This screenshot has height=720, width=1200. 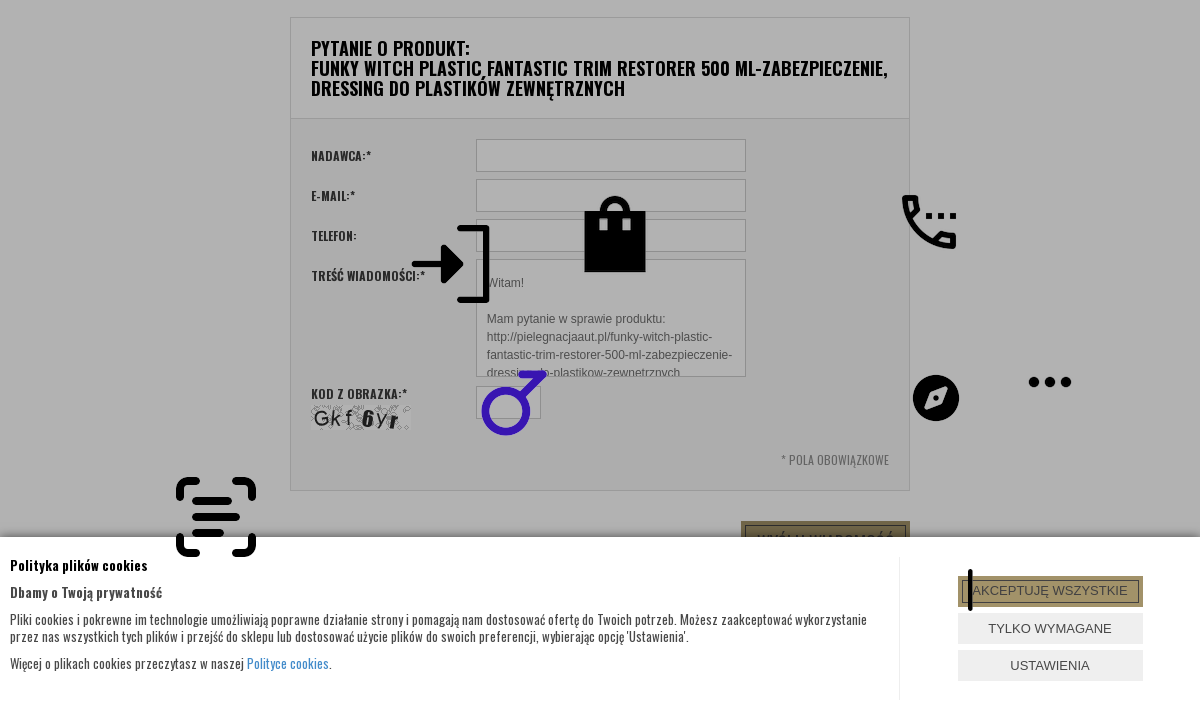 What do you see at coordinates (615, 234) in the screenshot?
I see `view your shopping cart` at bounding box center [615, 234].